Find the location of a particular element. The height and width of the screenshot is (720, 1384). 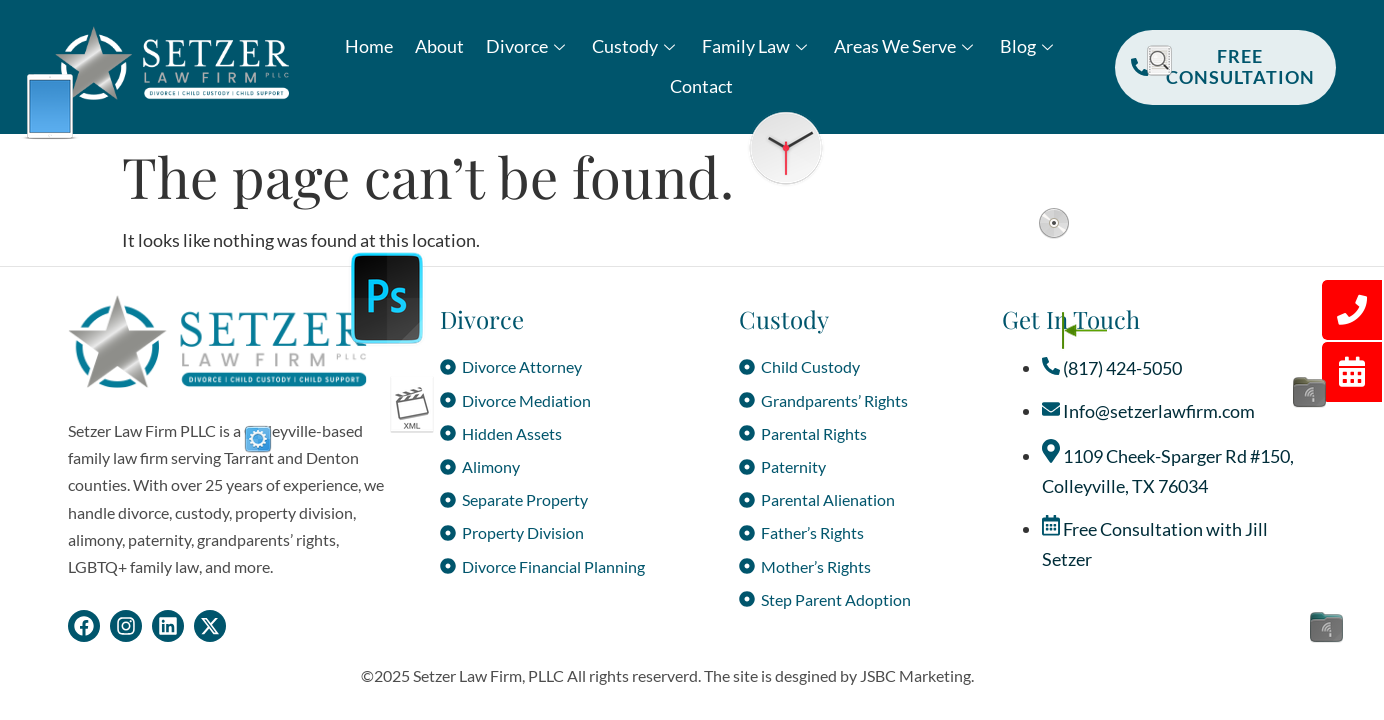

access date and time settings is located at coordinates (786, 148).